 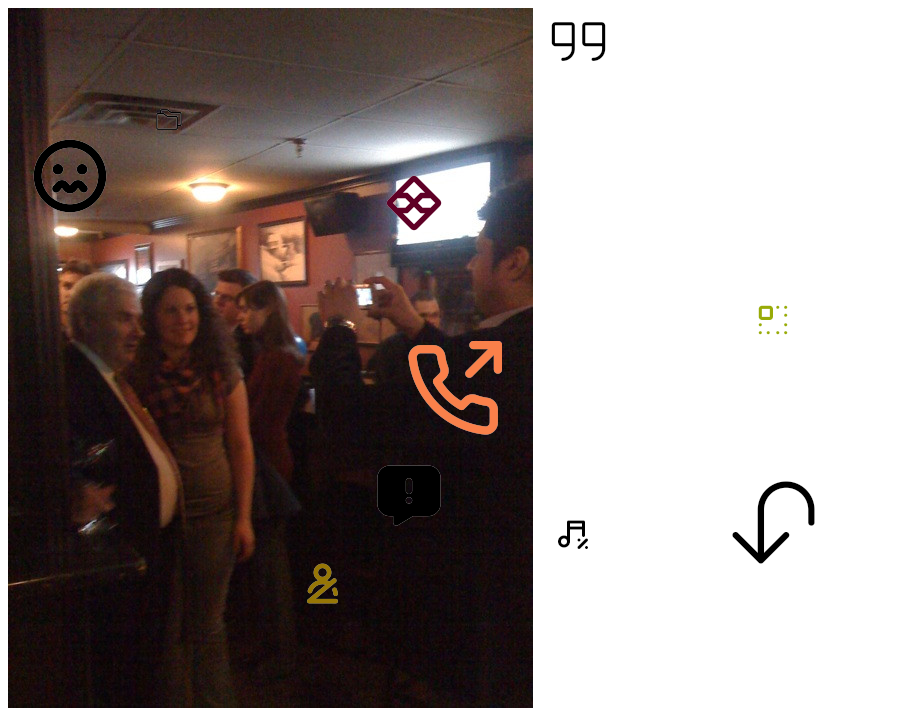 What do you see at coordinates (578, 40) in the screenshot?
I see `insert a block quote` at bounding box center [578, 40].